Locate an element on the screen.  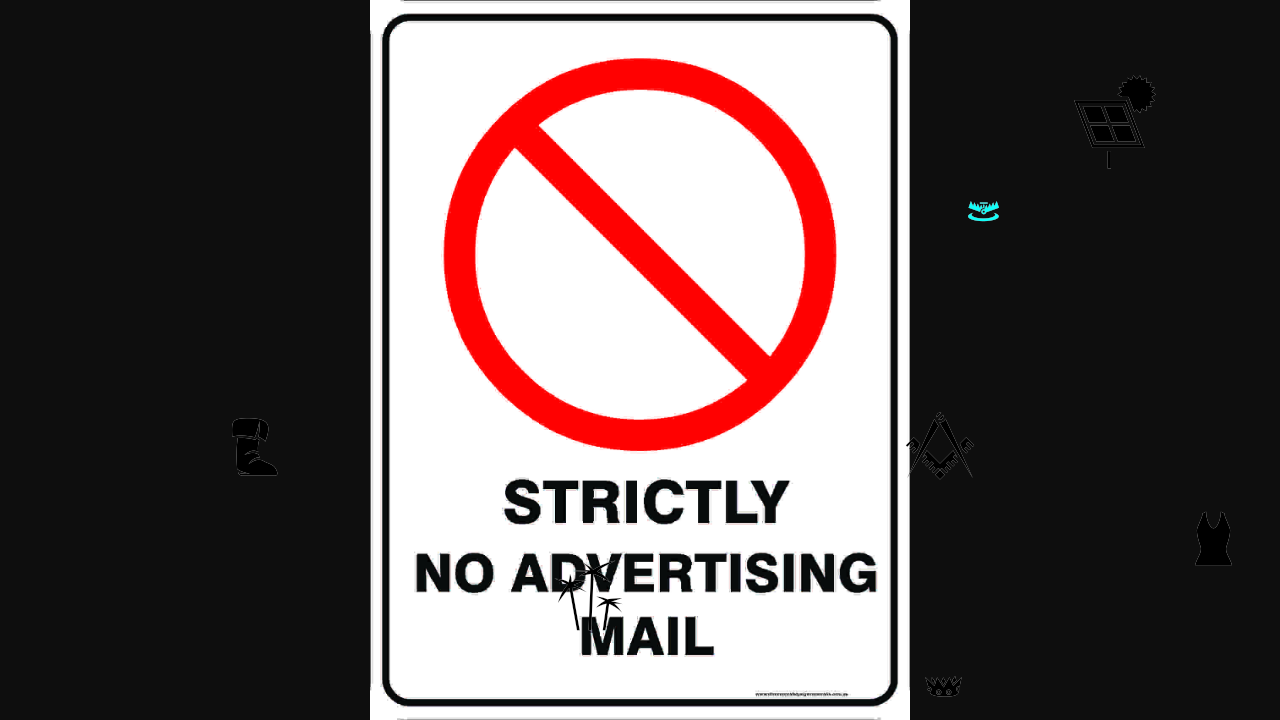
indicates premium or VIP membership status is located at coordinates (943, 686).